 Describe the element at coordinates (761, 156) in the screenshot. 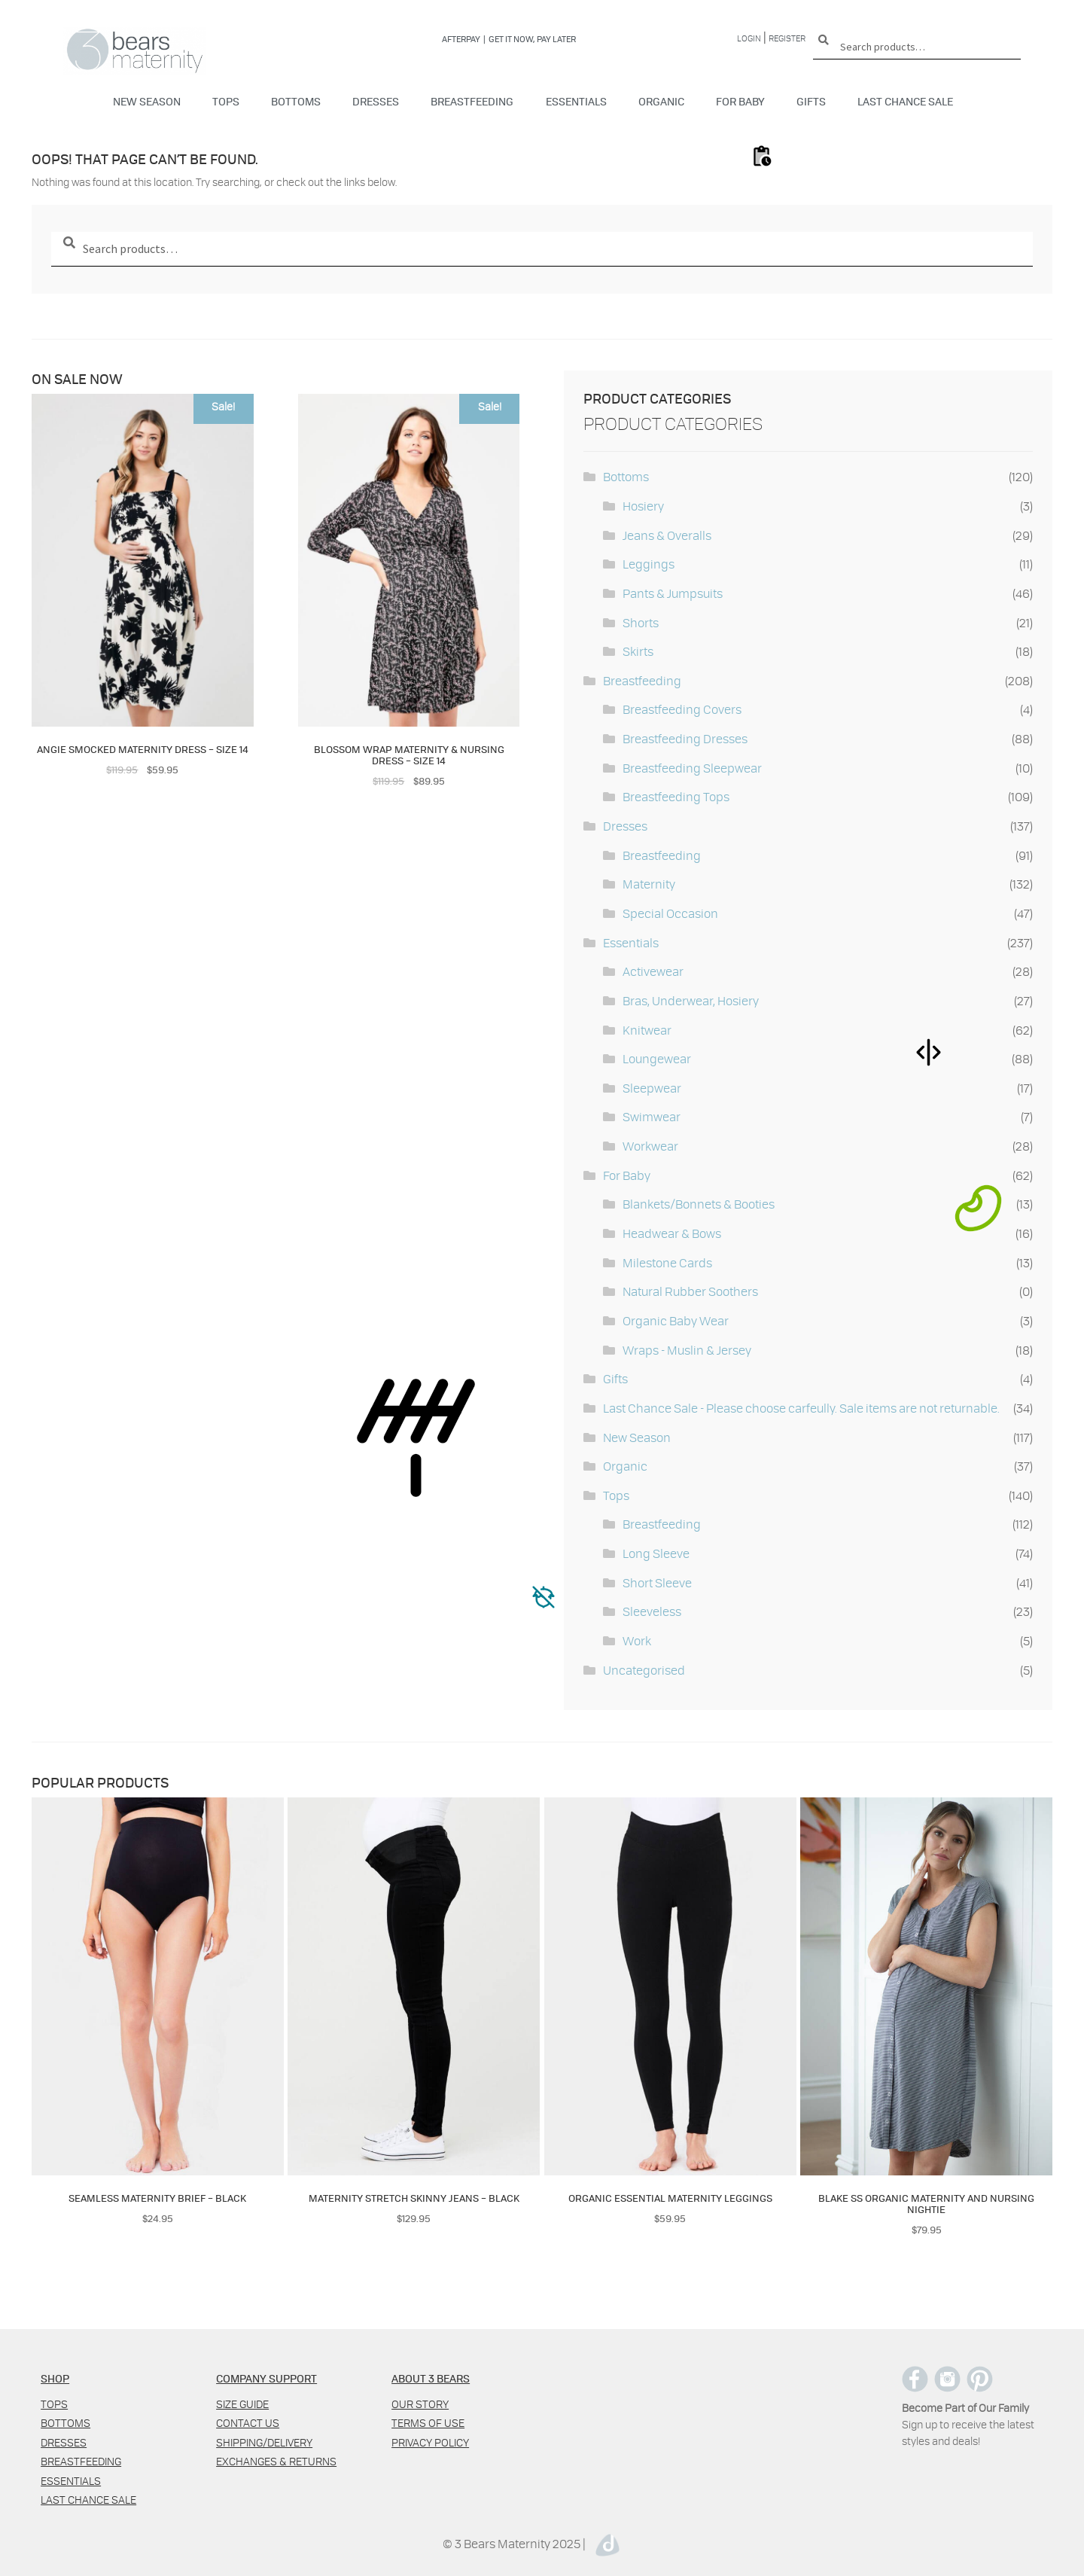

I see `view pending tasks or actions` at that location.